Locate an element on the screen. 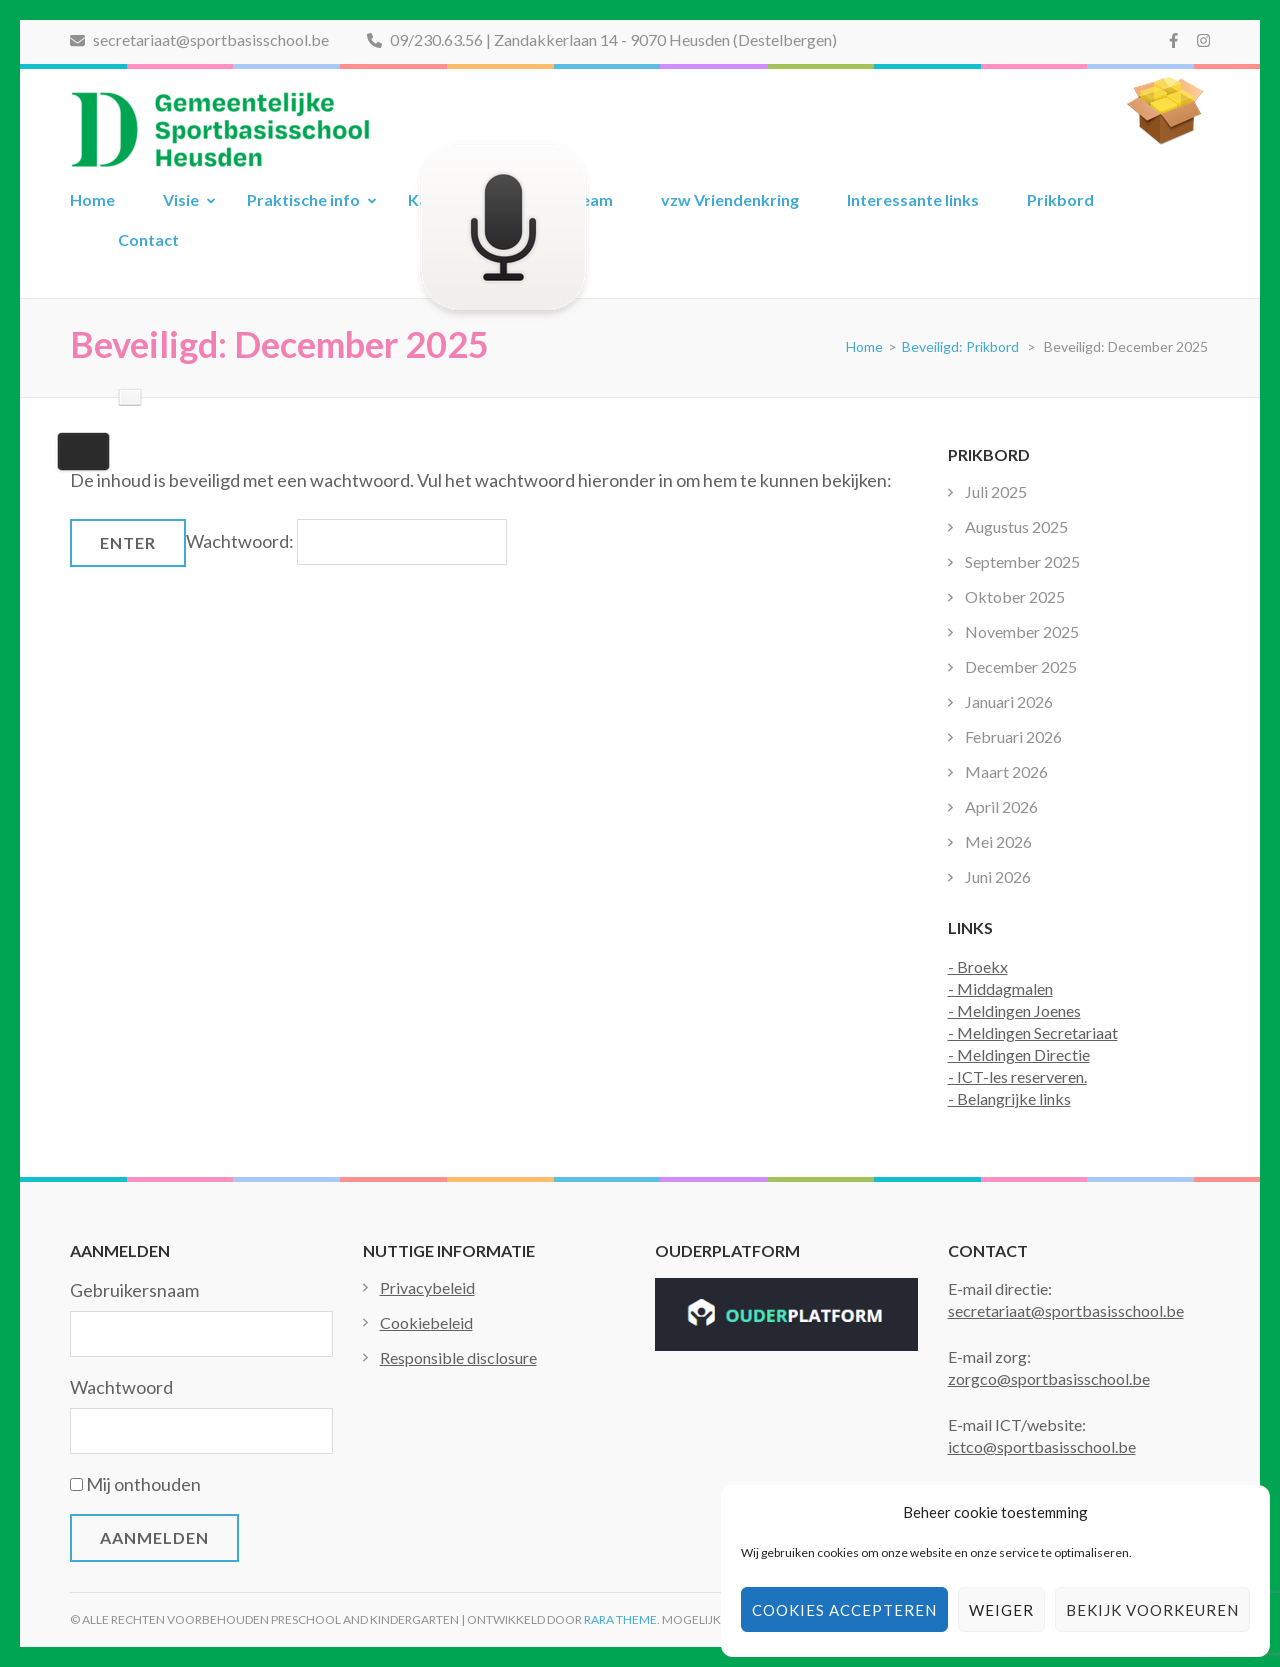 This screenshot has height=1667, width=1280. generic bluetooth device placeholder is located at coordinates (130, 397).